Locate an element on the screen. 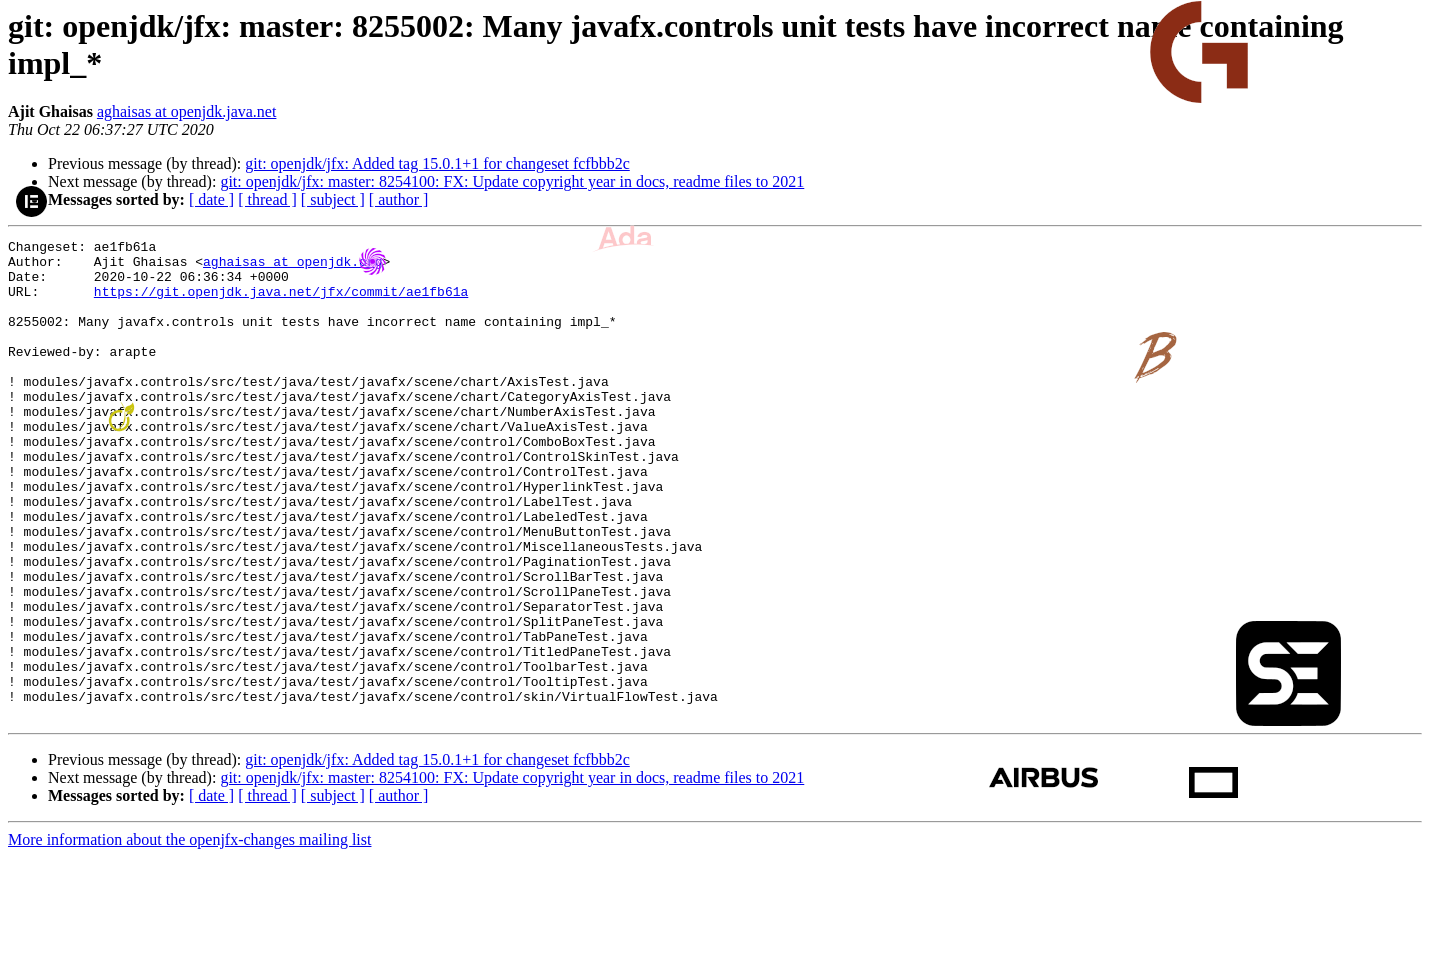 The height and width of the screenshot is (953, 1430). purism brand logo is located at coordinates (1213, 782).